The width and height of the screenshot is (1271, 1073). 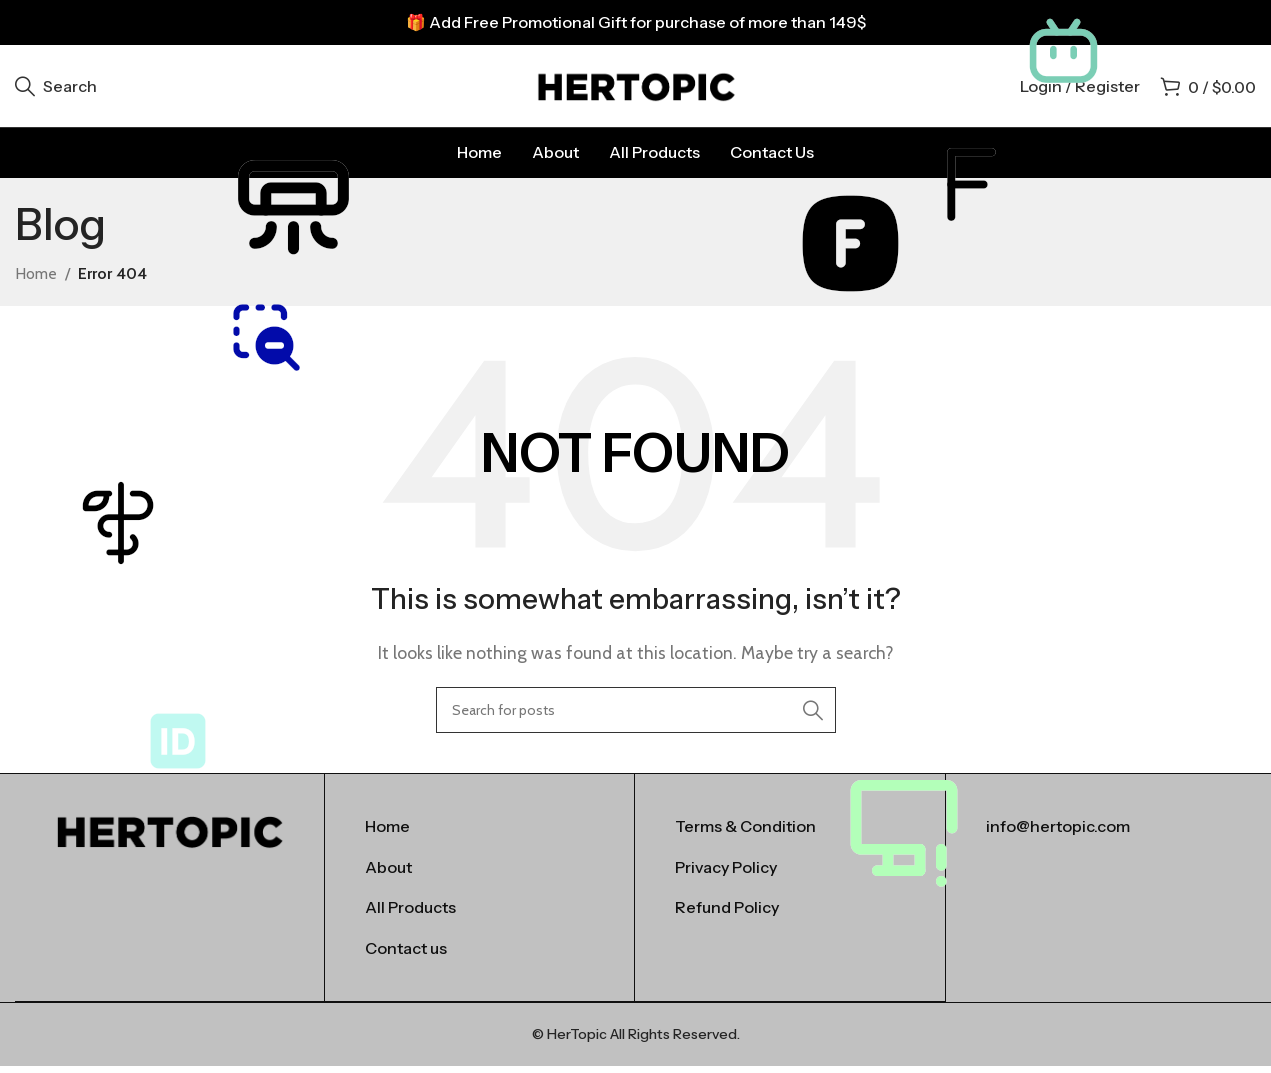 What do you see at coordinates (265, 336) in the screenshot?
I see `zoom out of selected area` at bounding box center [265, 336].